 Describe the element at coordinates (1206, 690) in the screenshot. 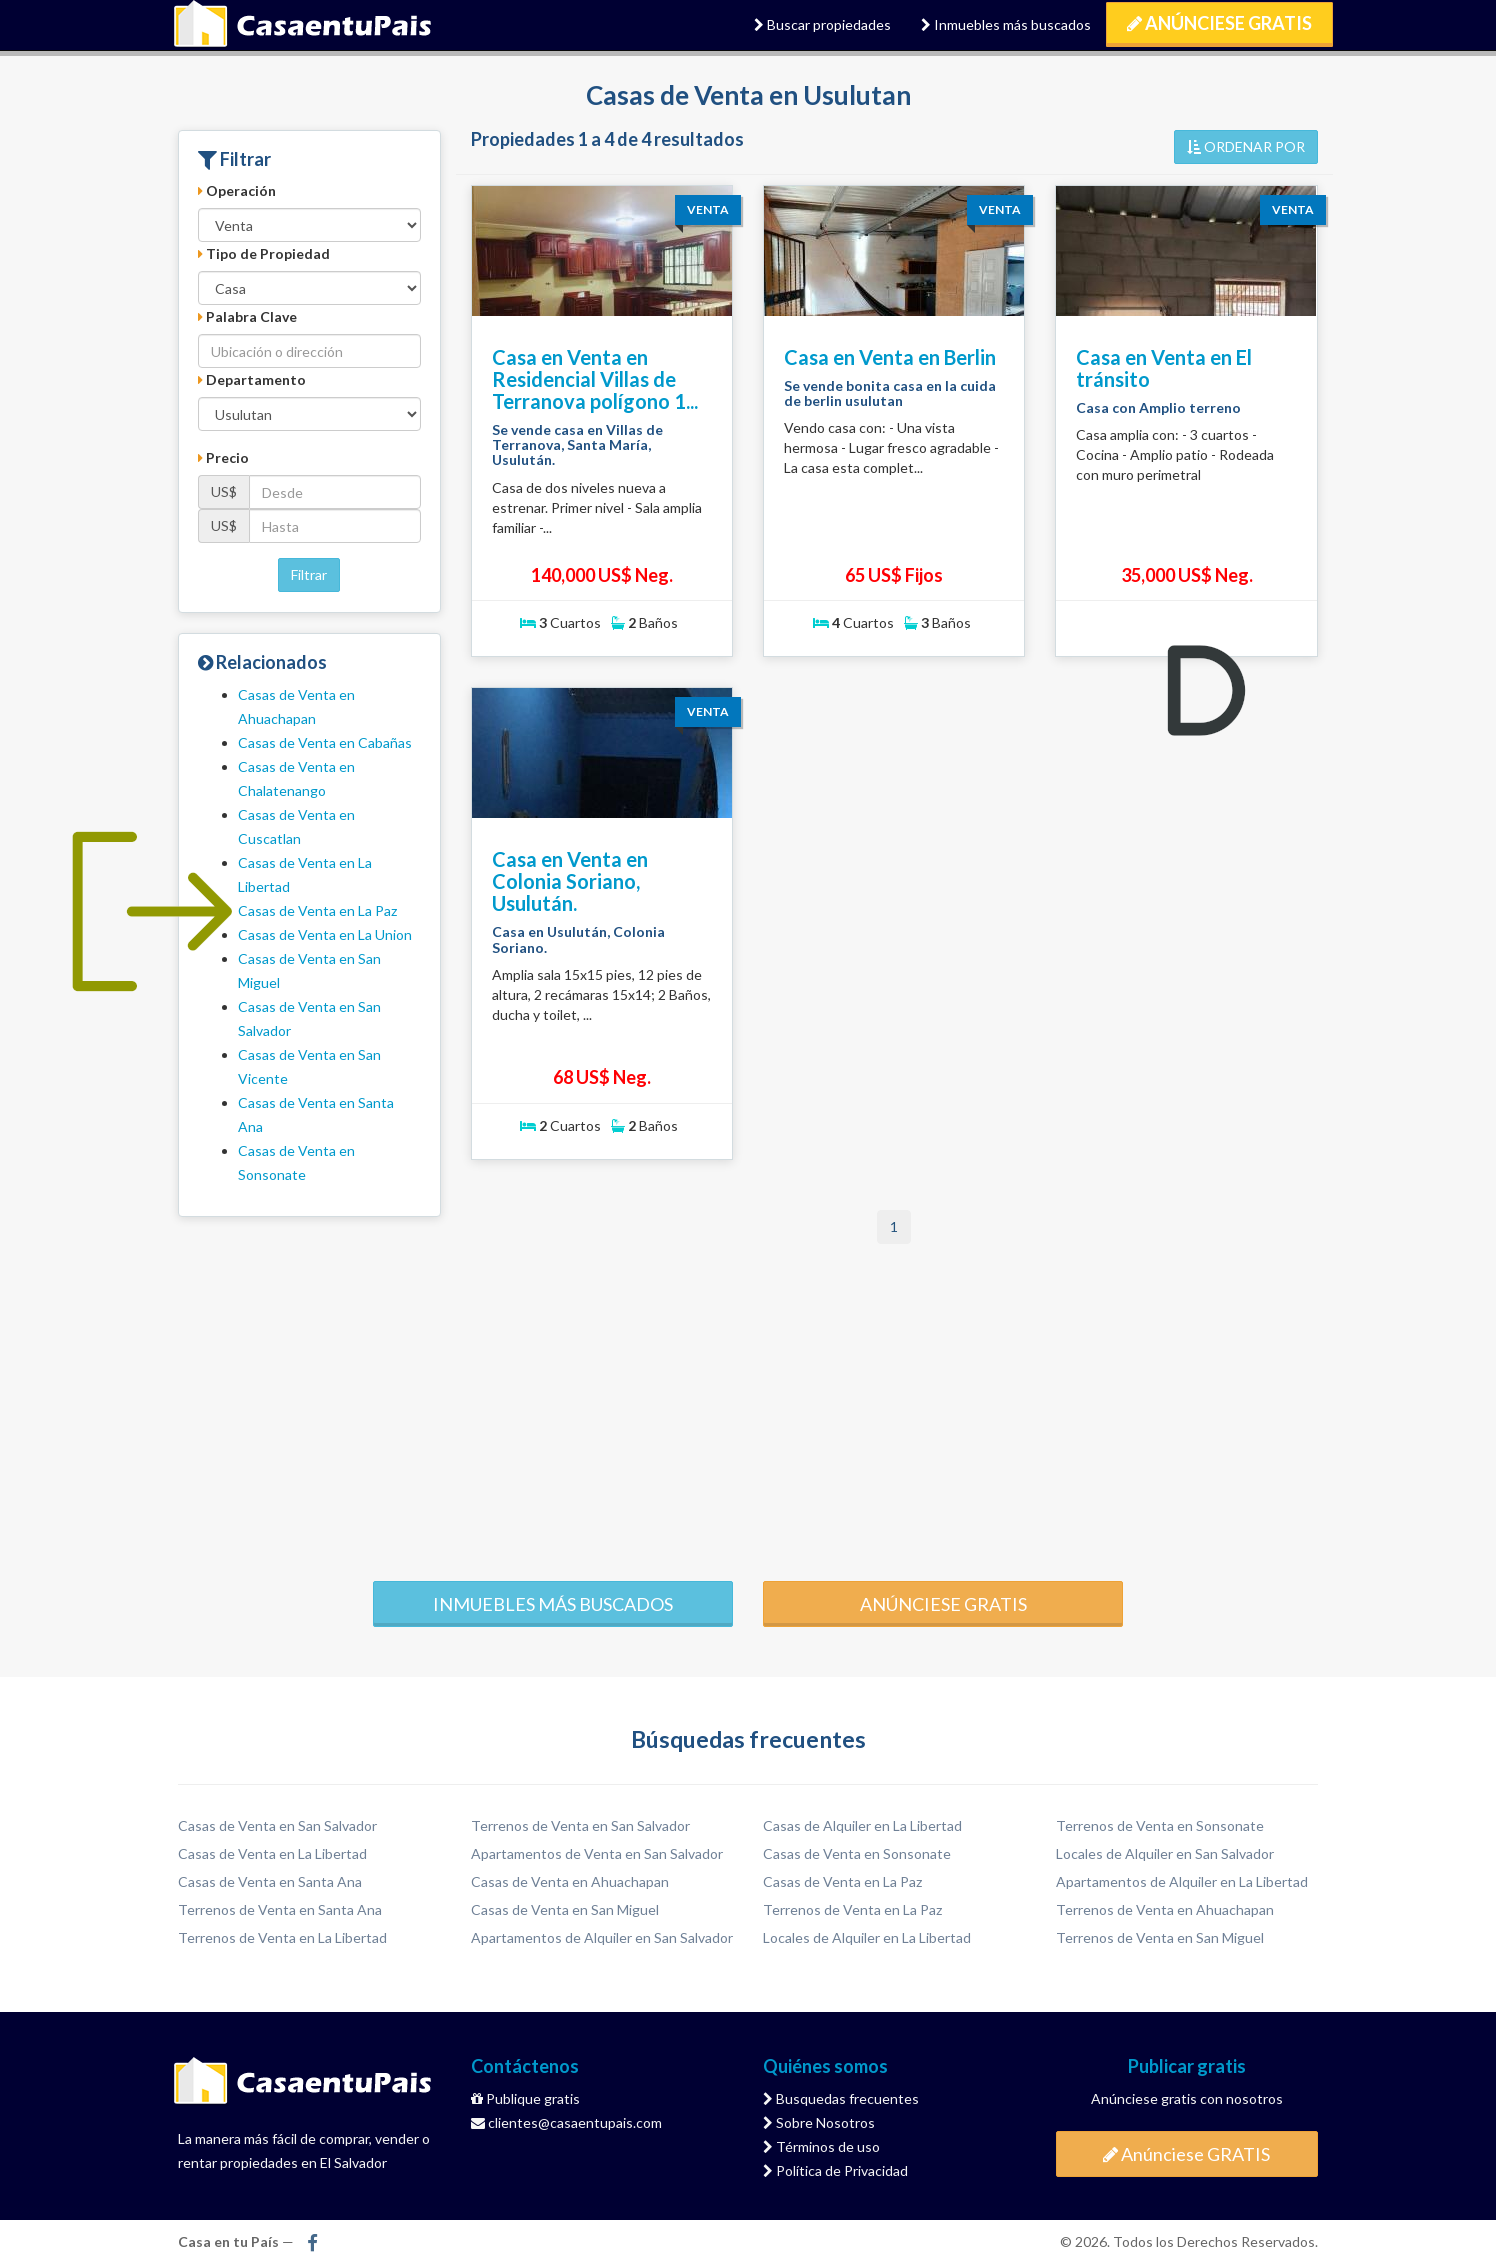

I see `represents the letter D in text or keyboard input` at that location.